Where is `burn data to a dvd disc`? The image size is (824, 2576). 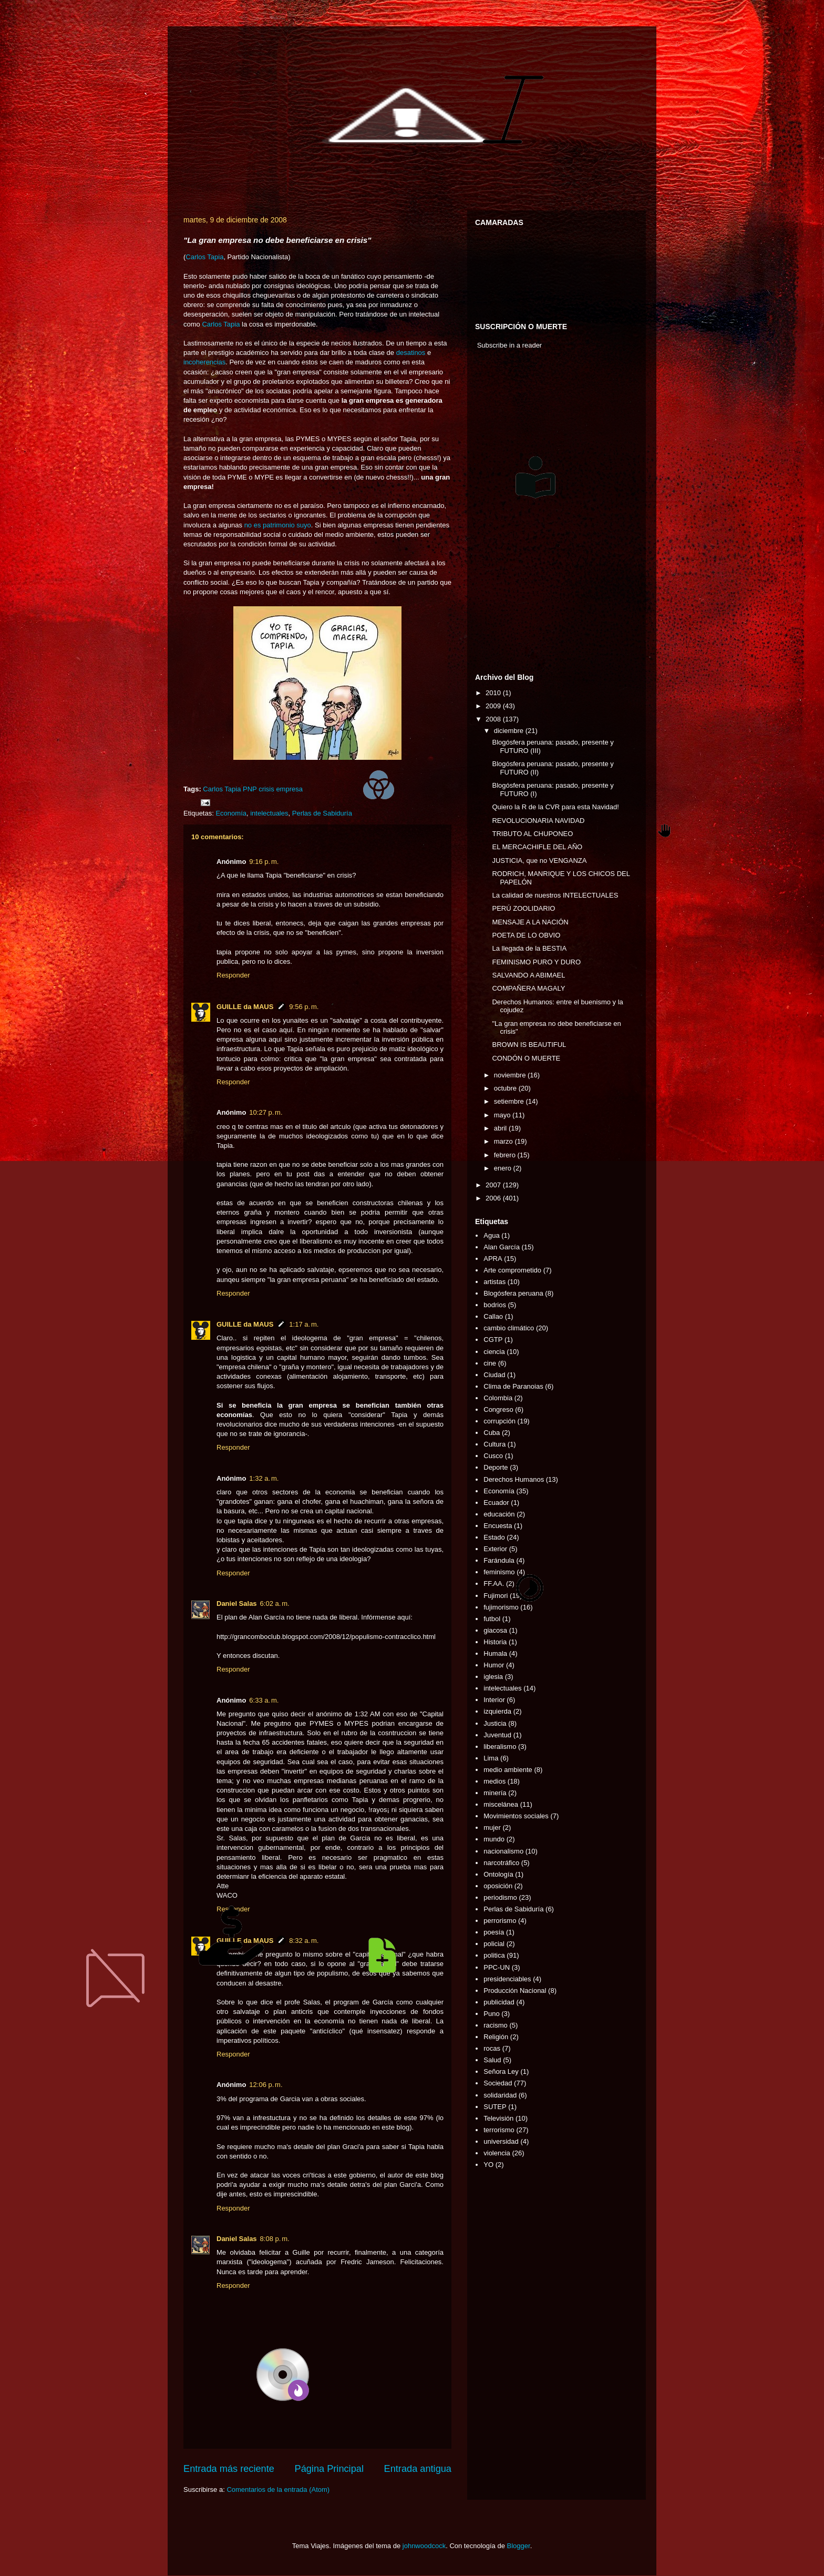 burn data to a dvd disc is located at coordinates (283, 2375).